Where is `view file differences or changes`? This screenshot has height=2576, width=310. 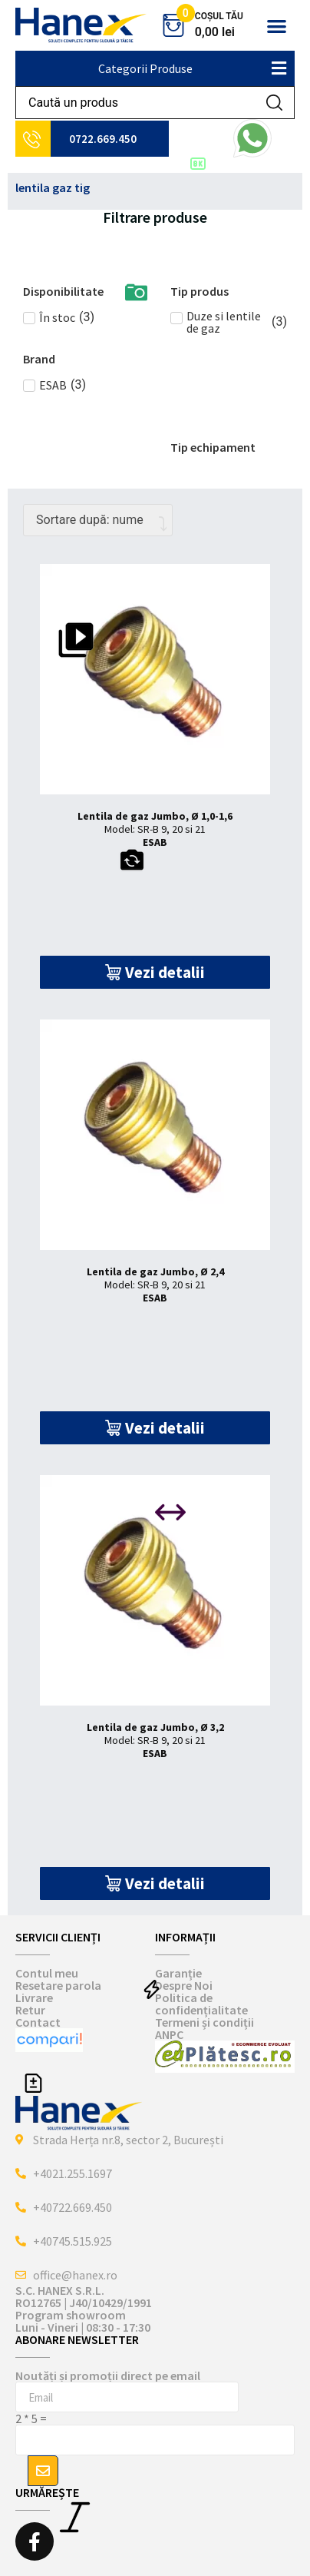
view file differences or changes is located at coordinates (33, 2083).